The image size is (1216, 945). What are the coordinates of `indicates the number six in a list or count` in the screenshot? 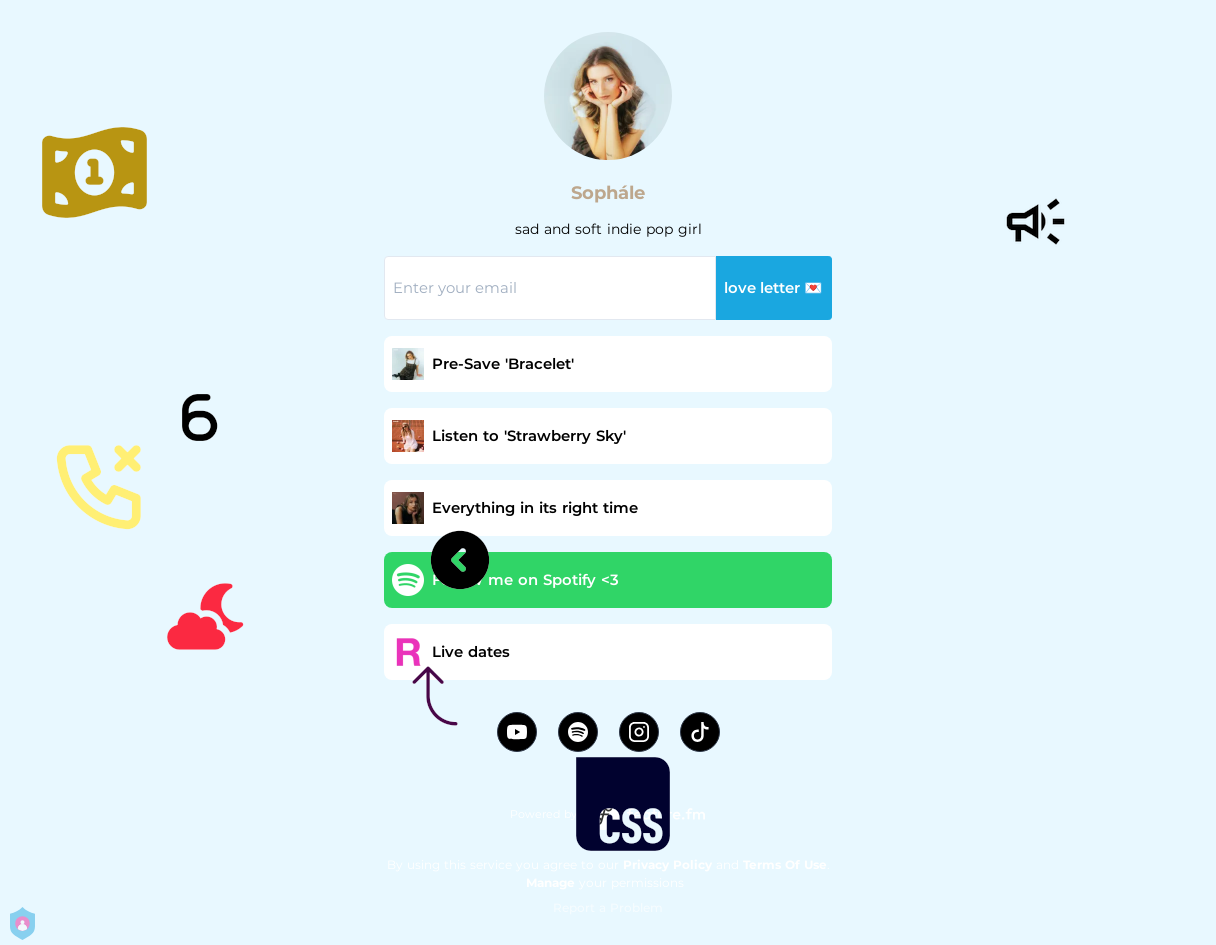 It's located at (200, 417).